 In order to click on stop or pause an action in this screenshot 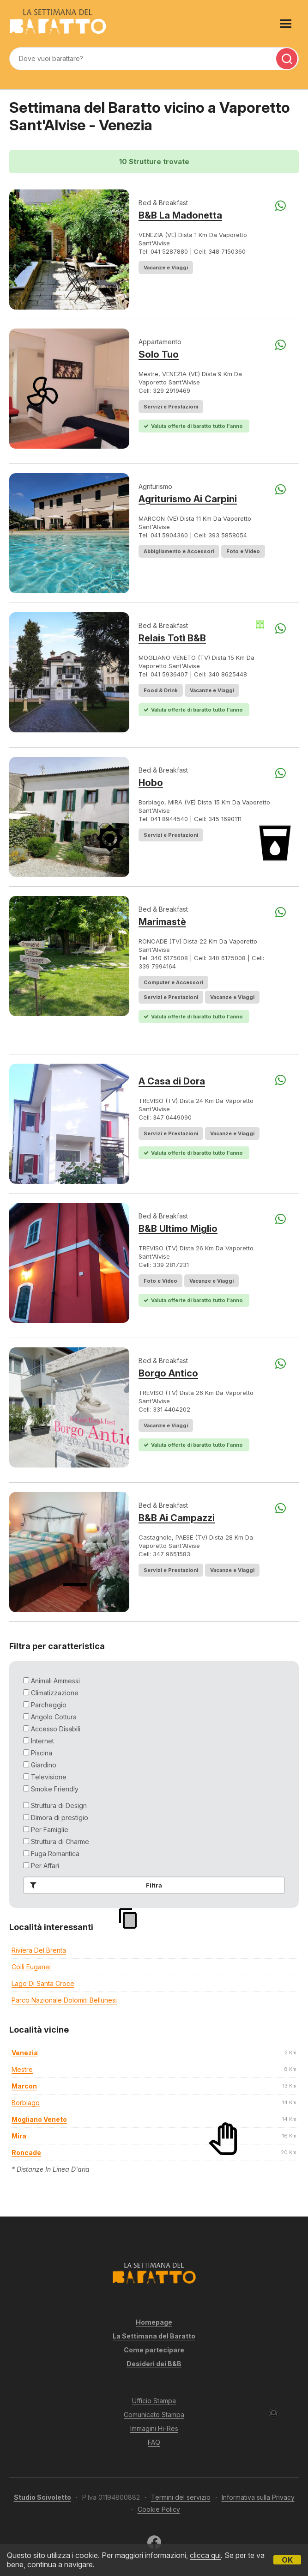, I will do `click(223, 2138)`.